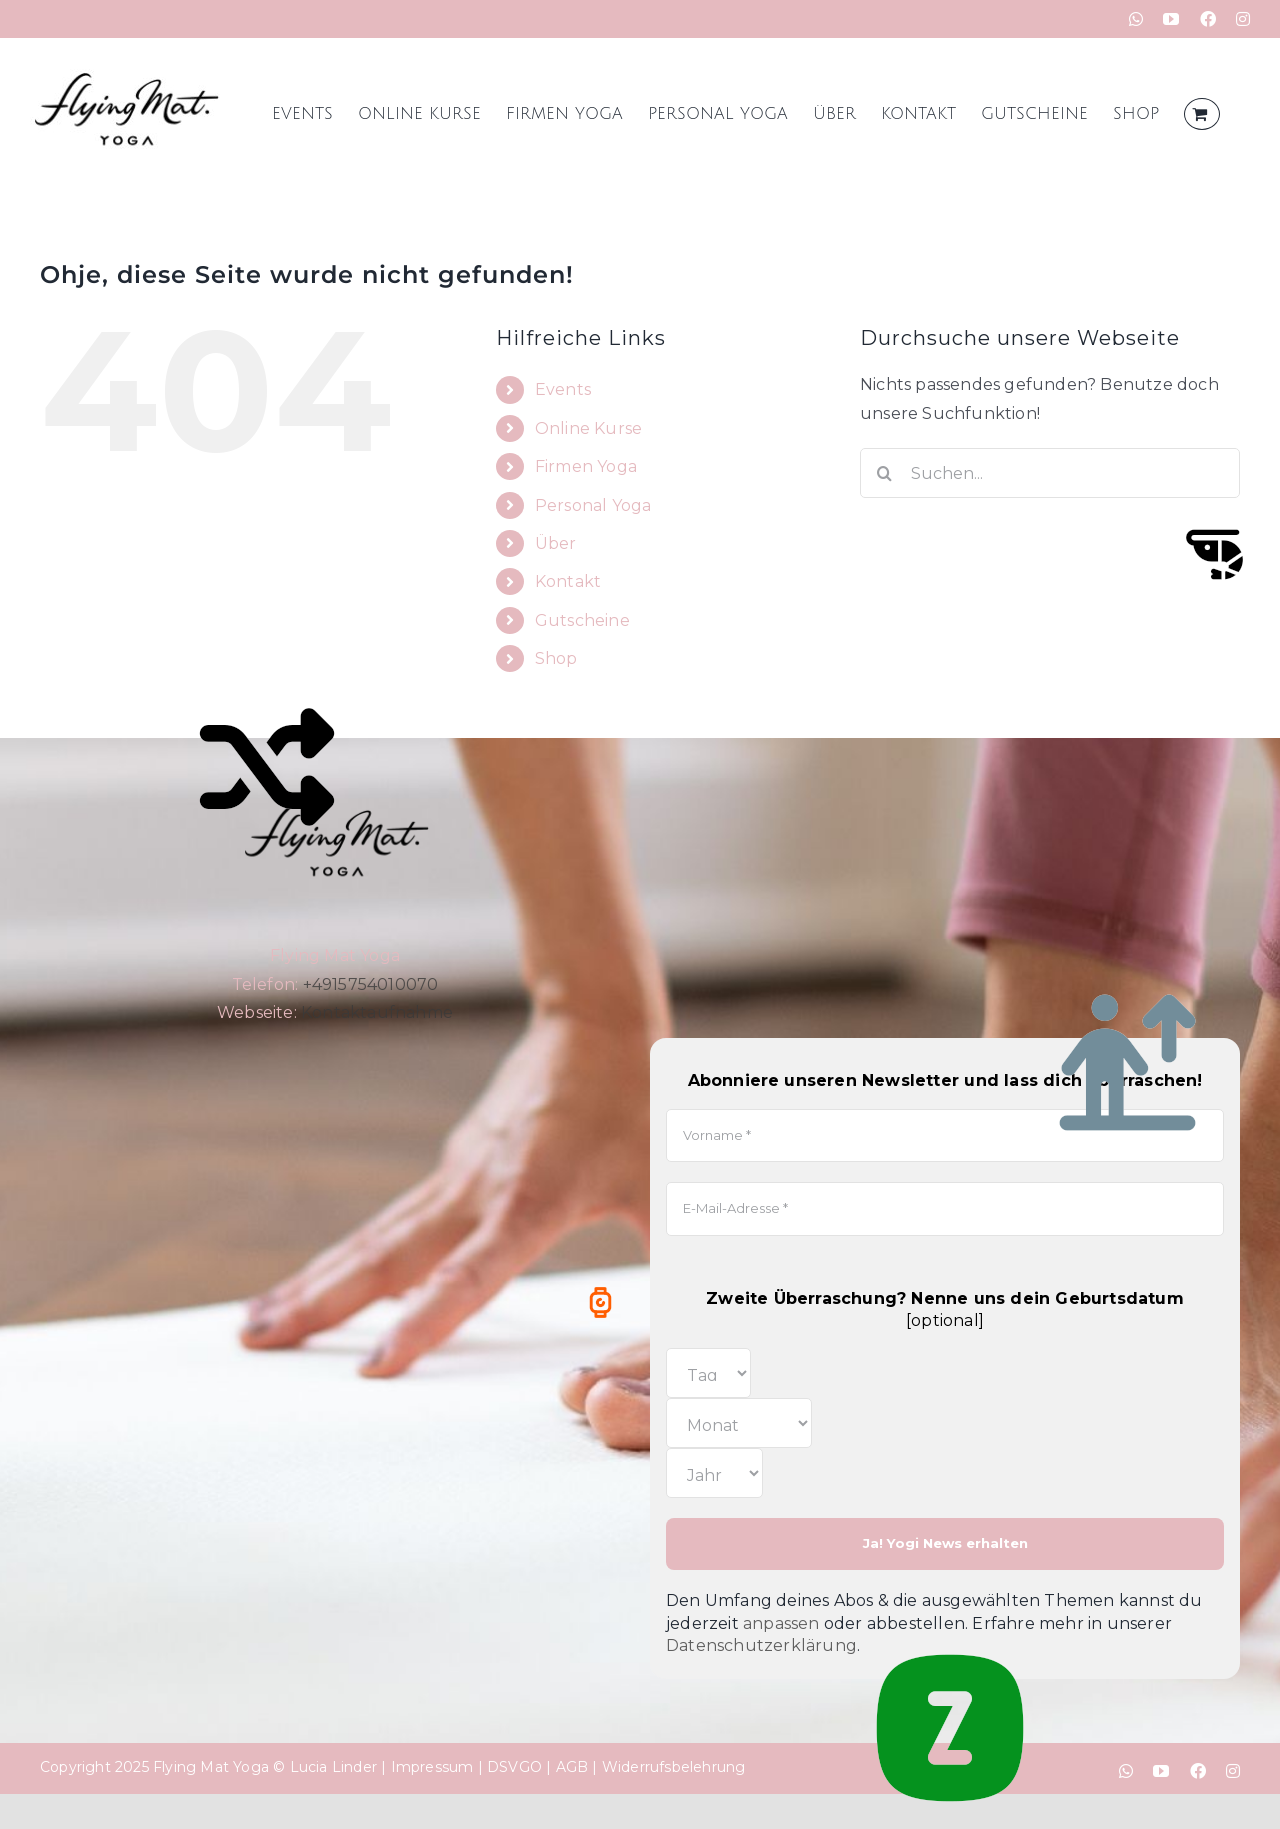  I want to click on indicates seafood or shellfish menu items, so click(1214, 554).